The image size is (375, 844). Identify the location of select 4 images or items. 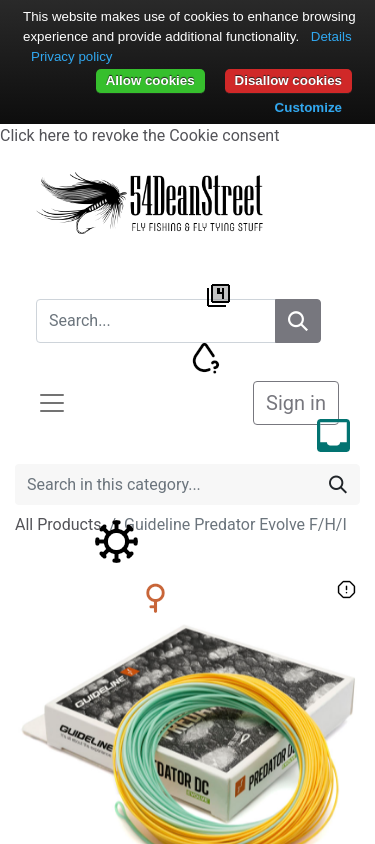
(218, 295).